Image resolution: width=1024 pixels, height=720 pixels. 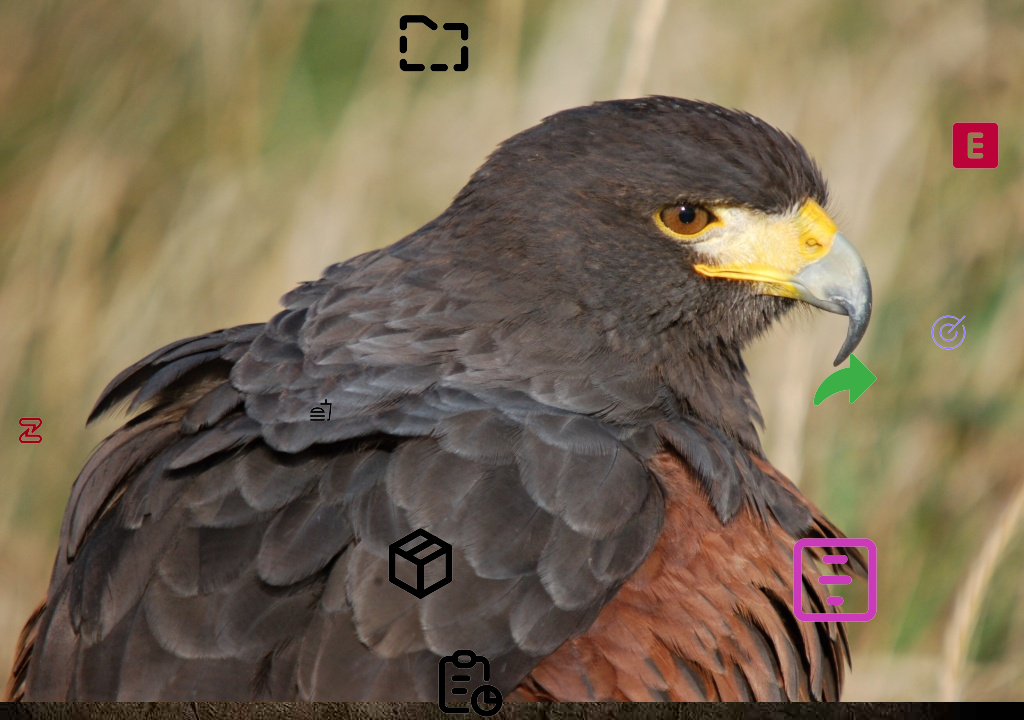 What do you see at coordinates (30, 430) in the screenshot?
I see `open zulip messaging app` at bounding box center [30, 430].